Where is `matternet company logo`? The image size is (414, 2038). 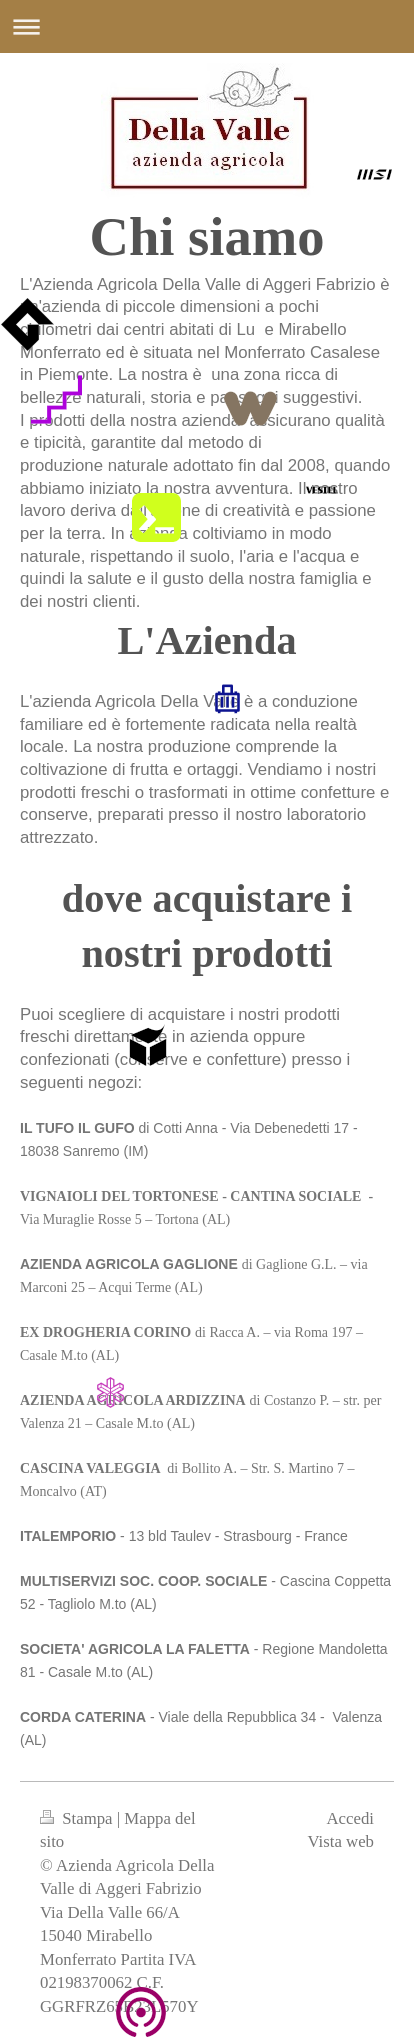 matternet company logo is located at coordinates (110, 1392).